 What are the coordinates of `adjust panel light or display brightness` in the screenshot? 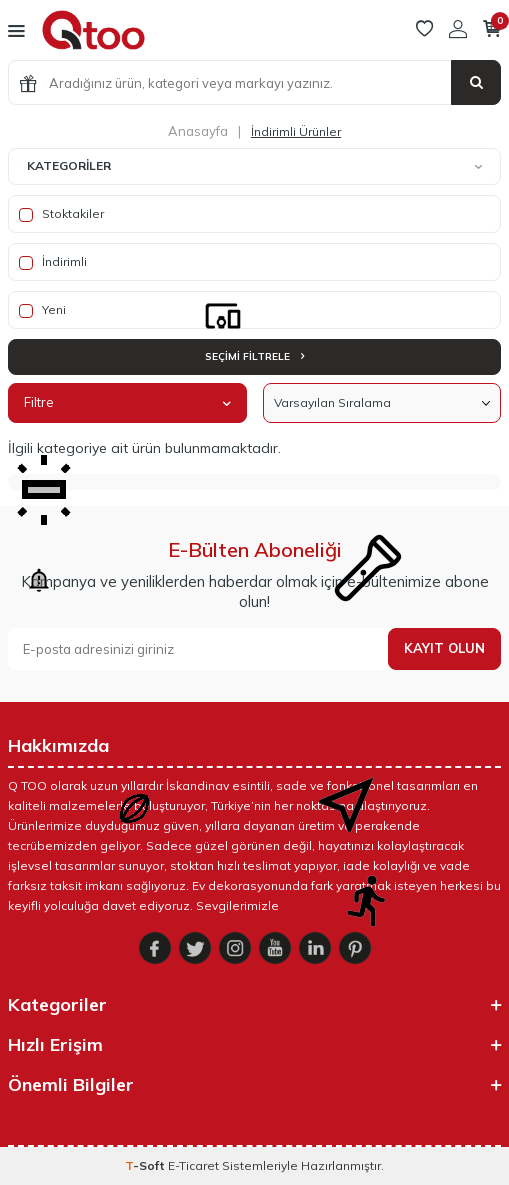 It's located at (44, 490).